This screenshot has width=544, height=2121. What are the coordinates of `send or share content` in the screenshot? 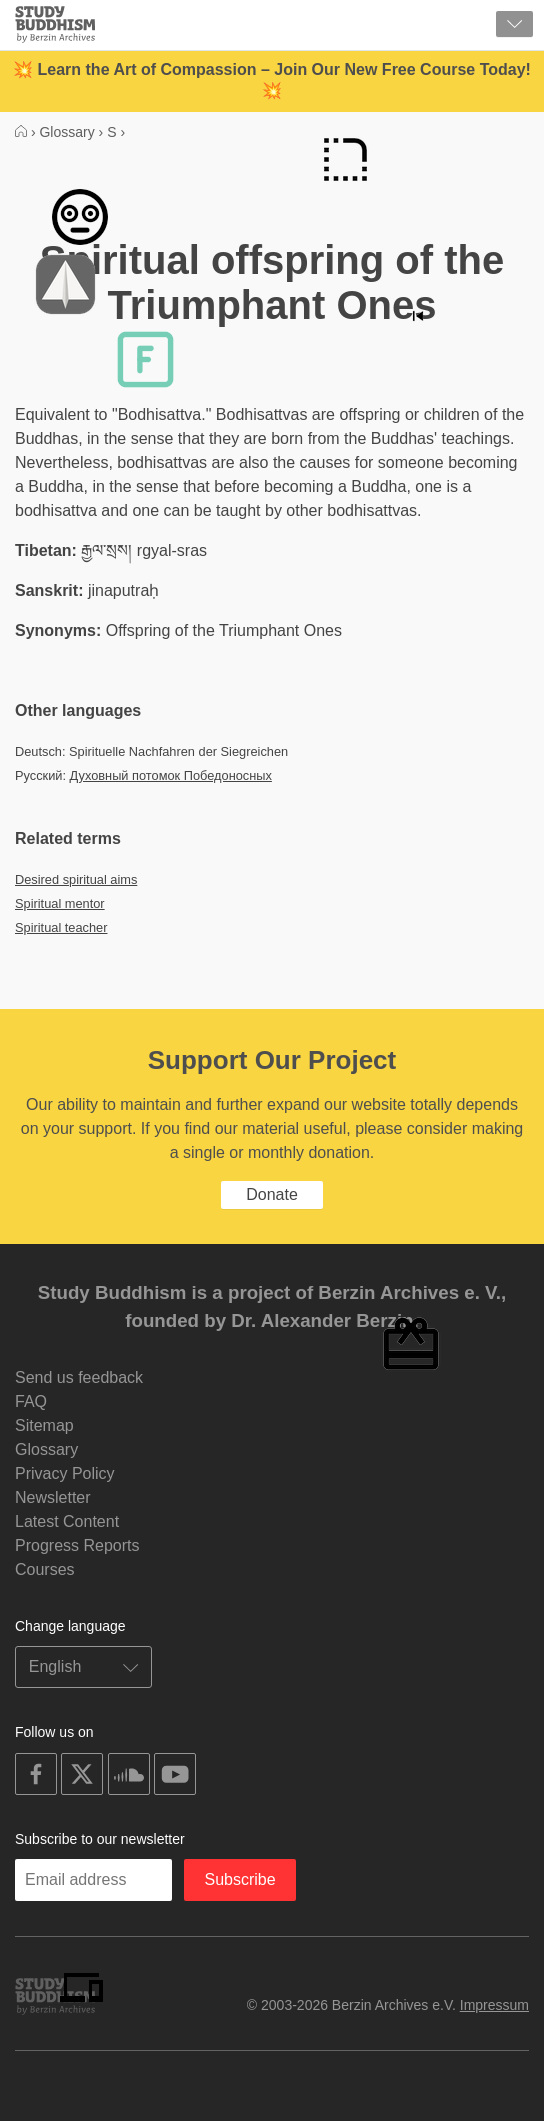 It's located at (65, 284).